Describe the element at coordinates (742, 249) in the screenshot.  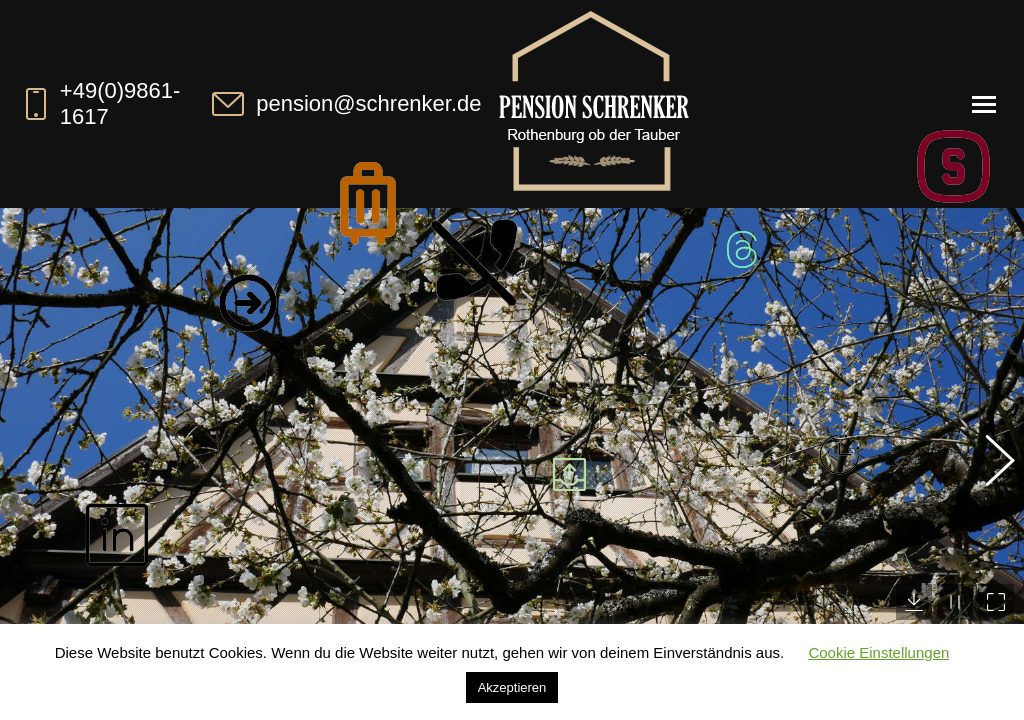
I see `open the Threads app` at that location.